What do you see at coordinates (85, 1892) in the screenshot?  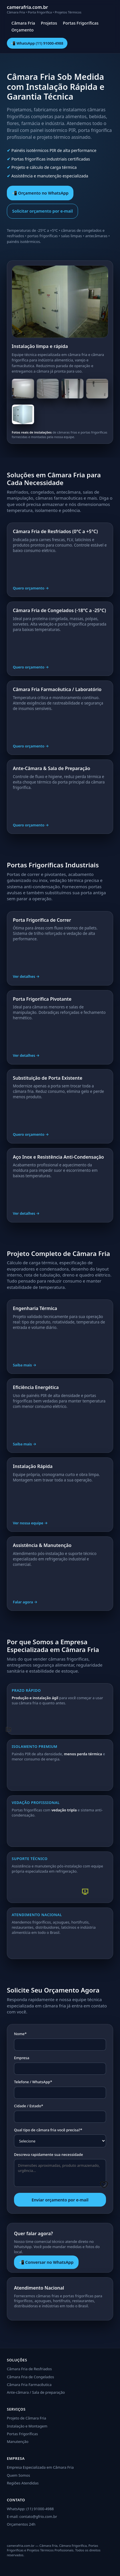 I see `start a slideshow presentation` at bounding box center [85, 1892].